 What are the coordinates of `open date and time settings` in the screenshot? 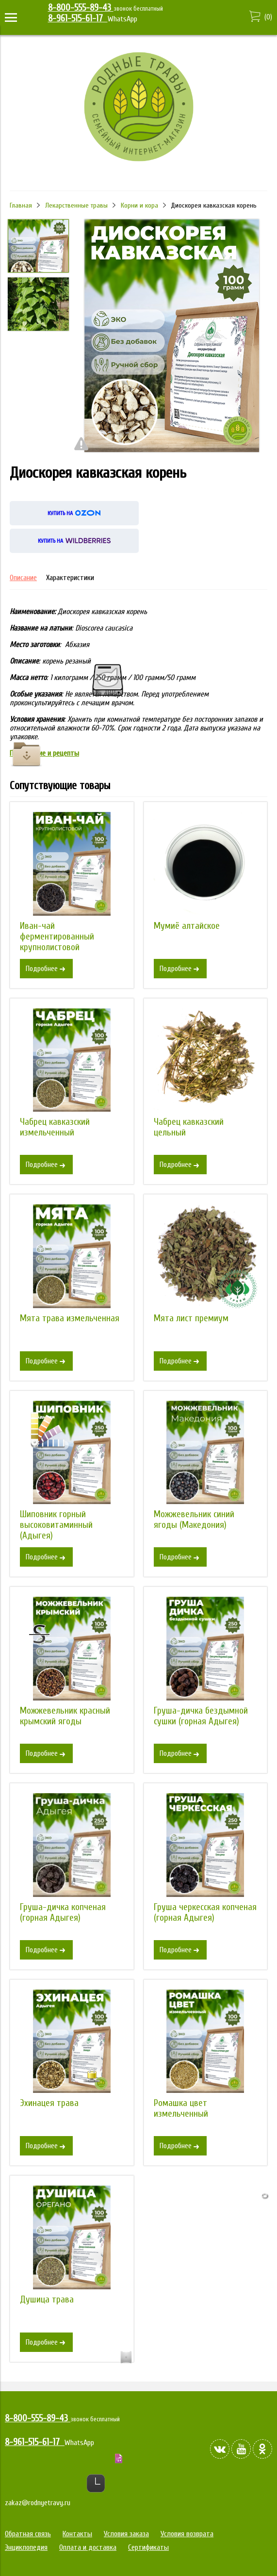 It's located at (96, 2483).